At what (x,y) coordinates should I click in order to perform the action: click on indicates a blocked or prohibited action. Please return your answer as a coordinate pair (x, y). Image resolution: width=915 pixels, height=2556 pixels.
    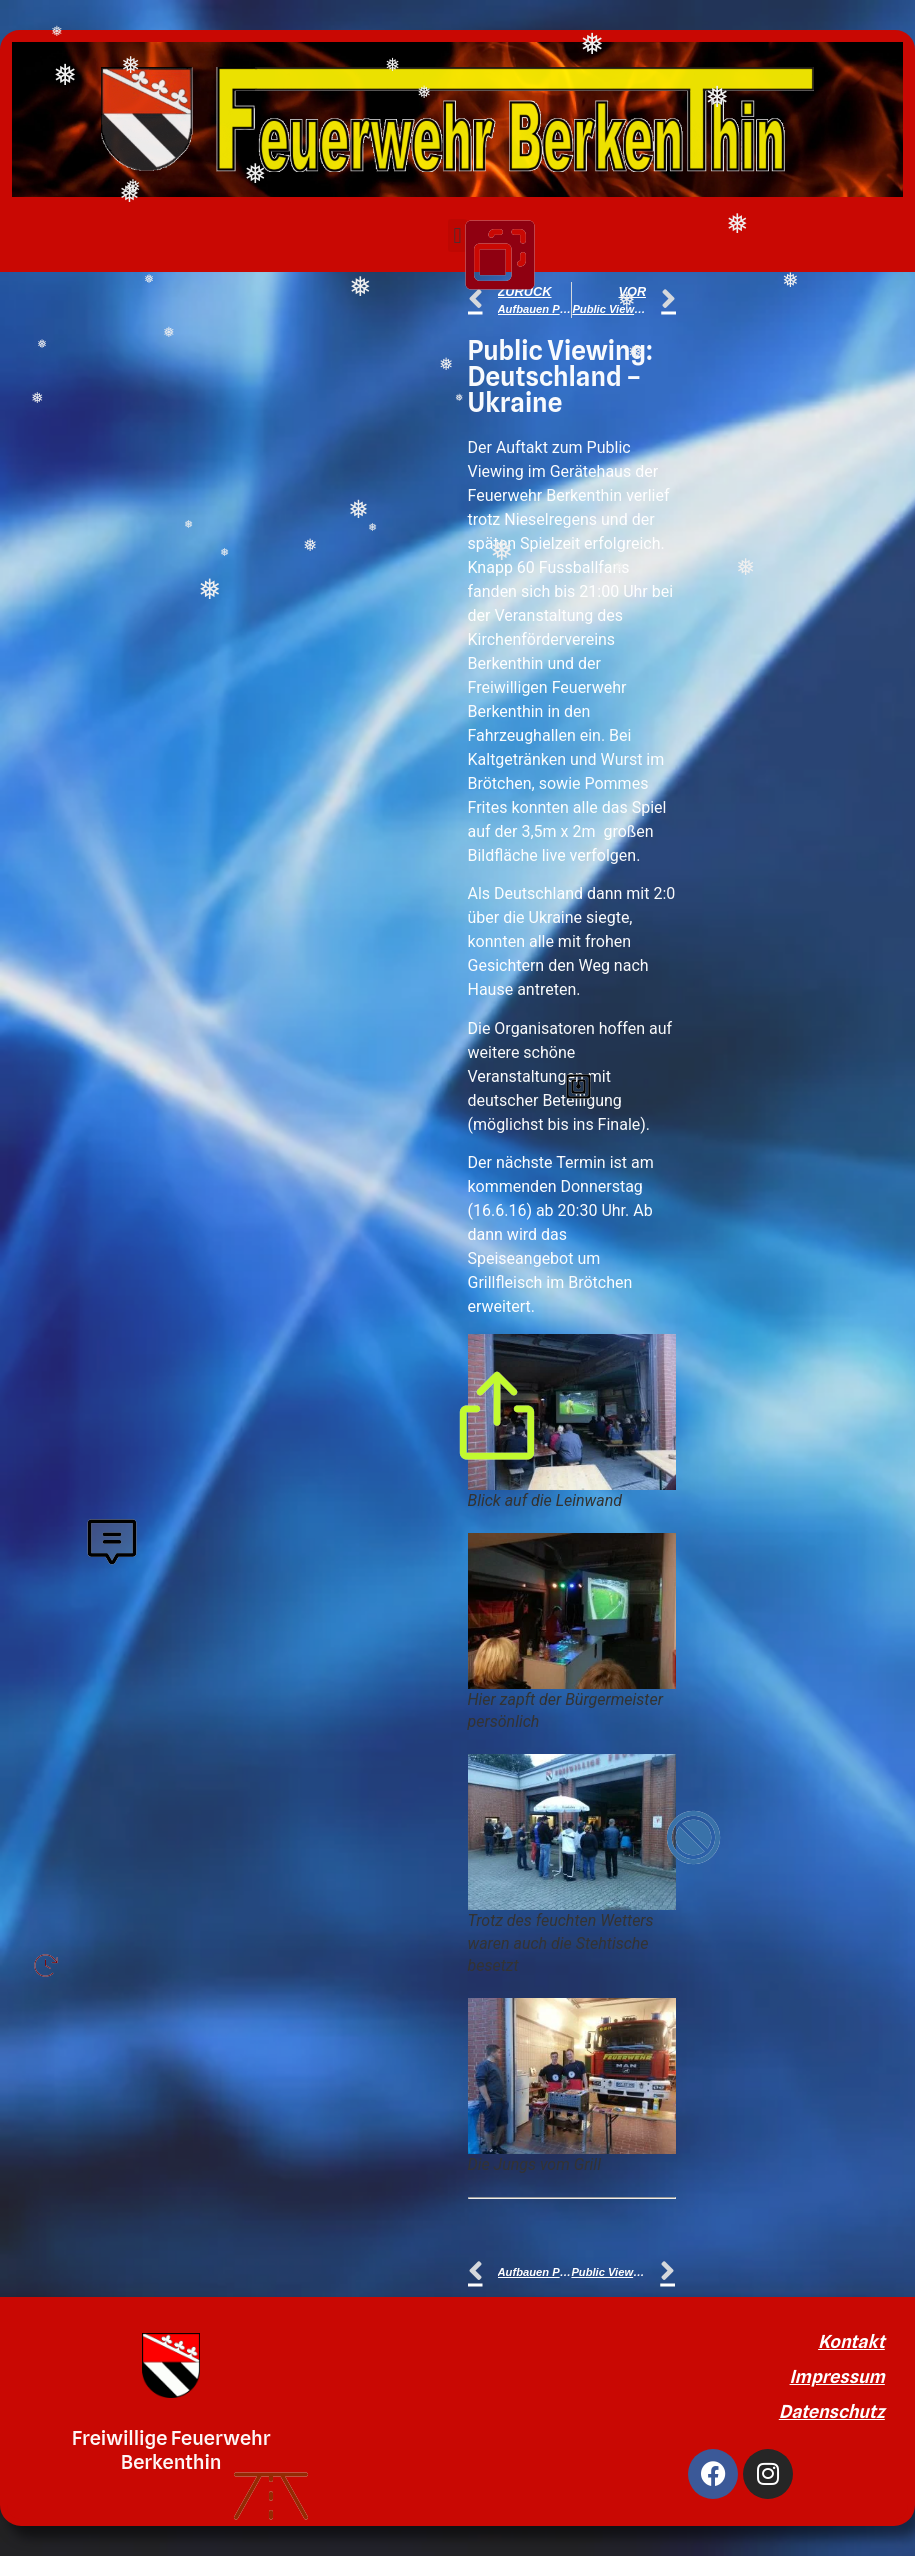
    Looking at the image, I should click on (693, 1837).